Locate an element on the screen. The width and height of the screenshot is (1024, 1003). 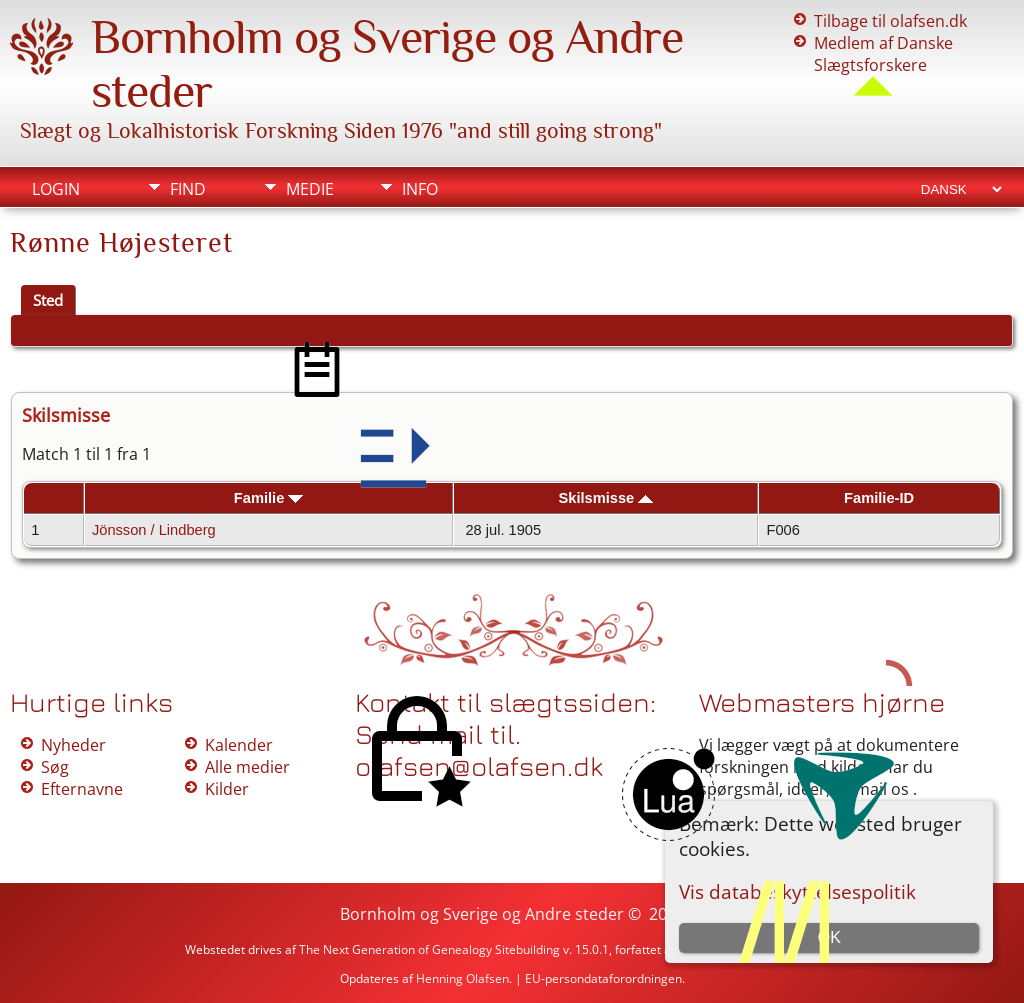
lua programming language logo is located at coordinates (668, 794).